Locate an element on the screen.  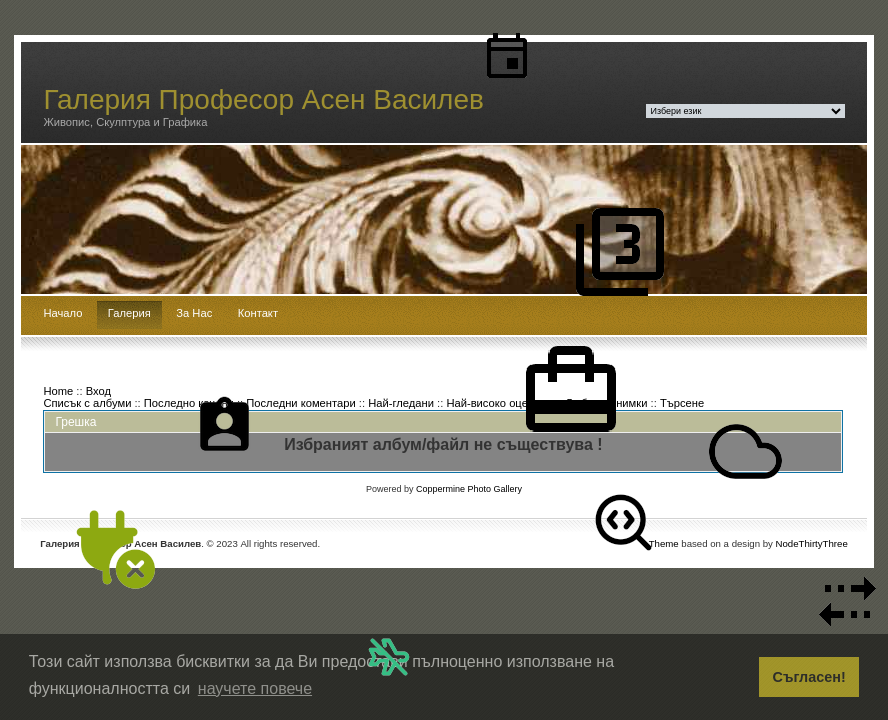
view user profile or account details is located at coordinates (224, 426).